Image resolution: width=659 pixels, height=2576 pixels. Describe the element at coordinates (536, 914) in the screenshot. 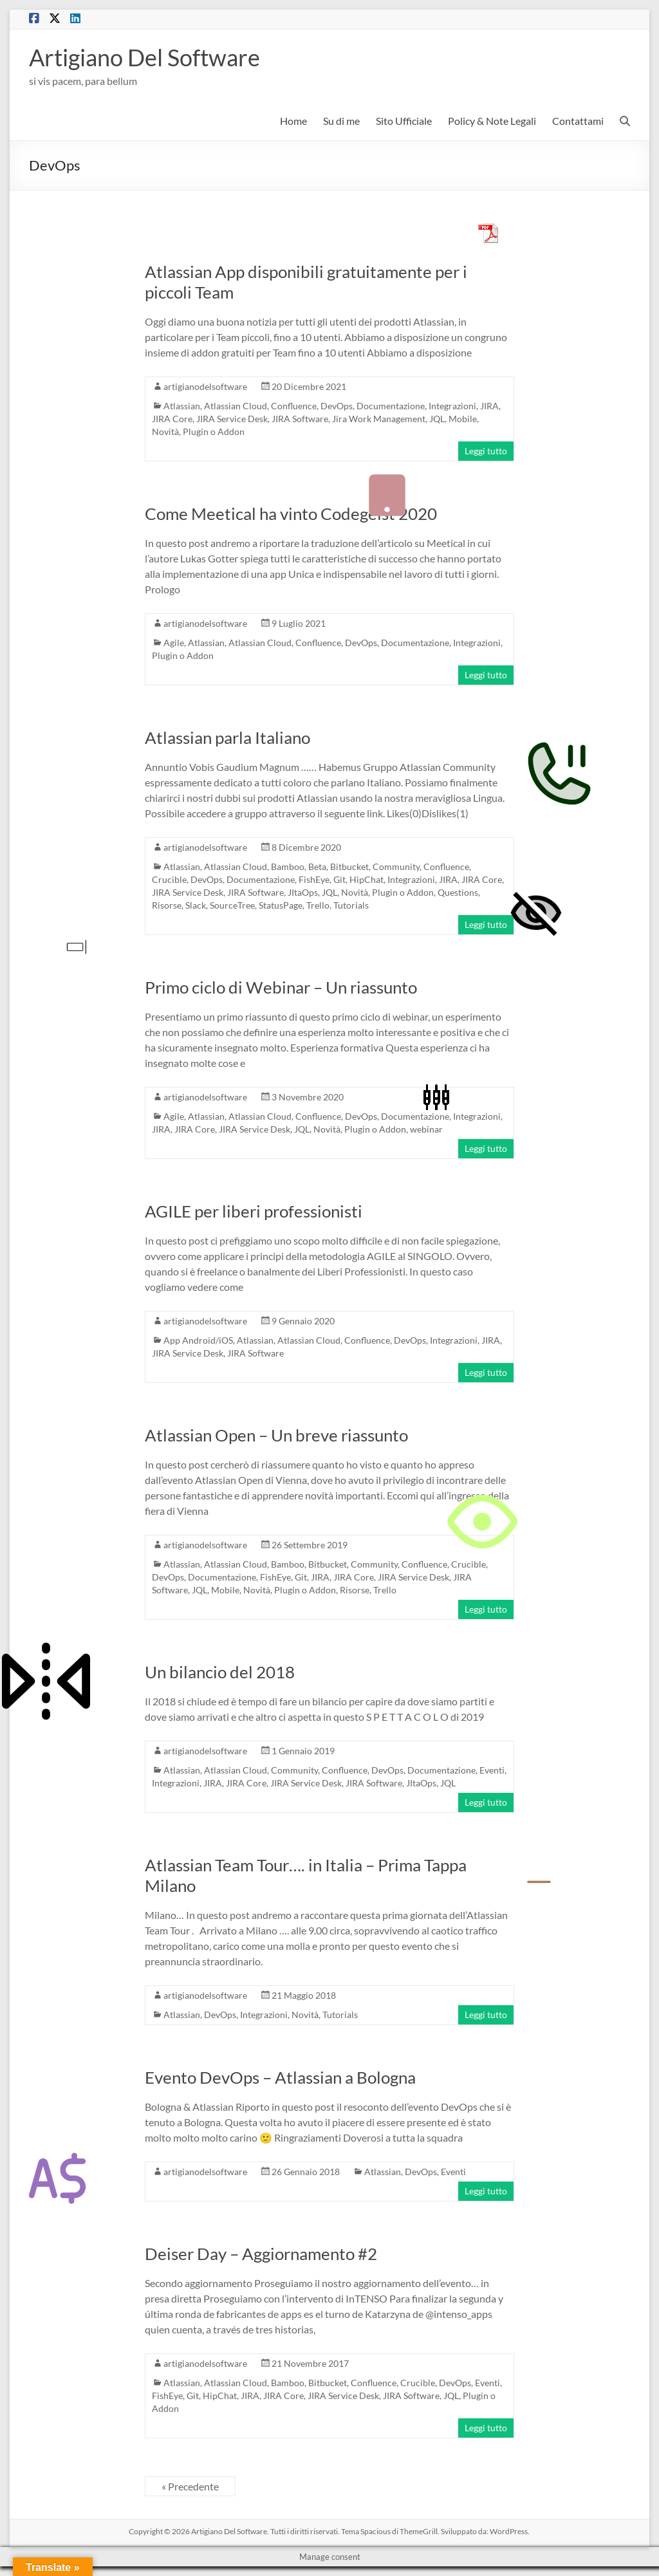

I see `hide password or sensitive content` at that location.